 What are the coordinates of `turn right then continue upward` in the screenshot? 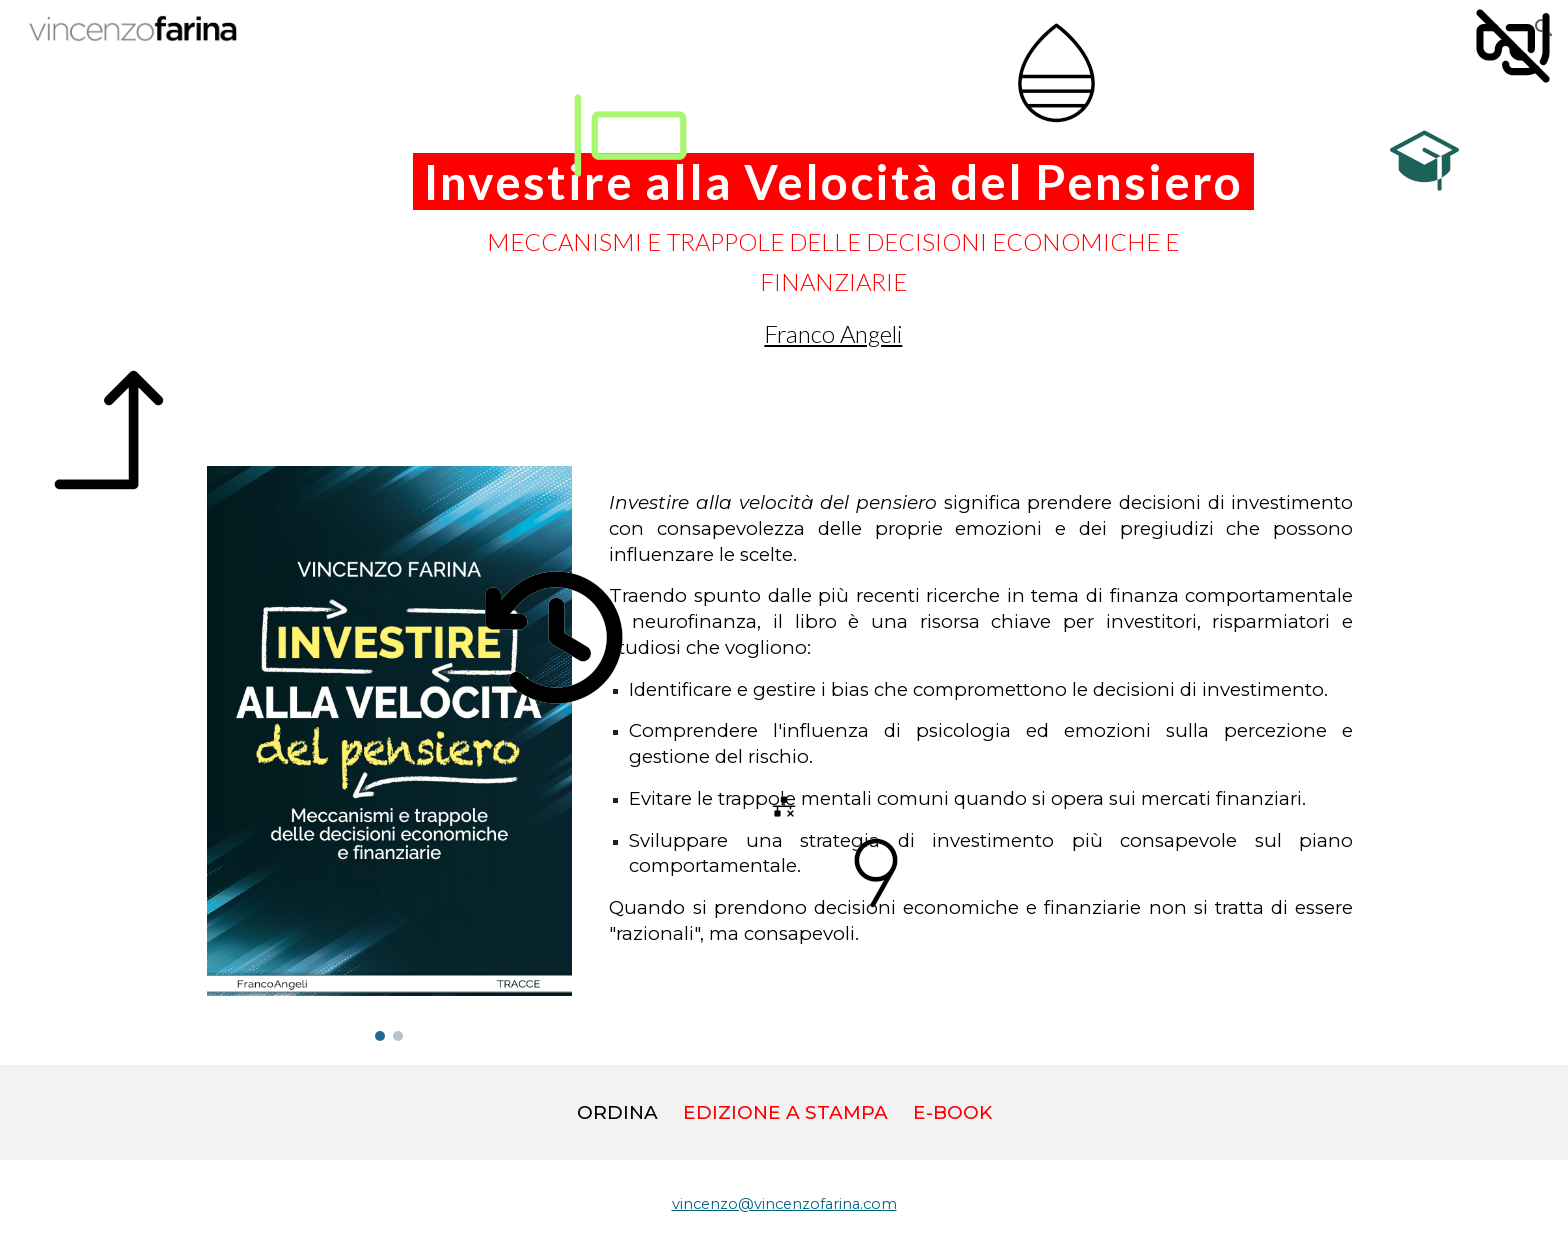 It's located at (109, 430).